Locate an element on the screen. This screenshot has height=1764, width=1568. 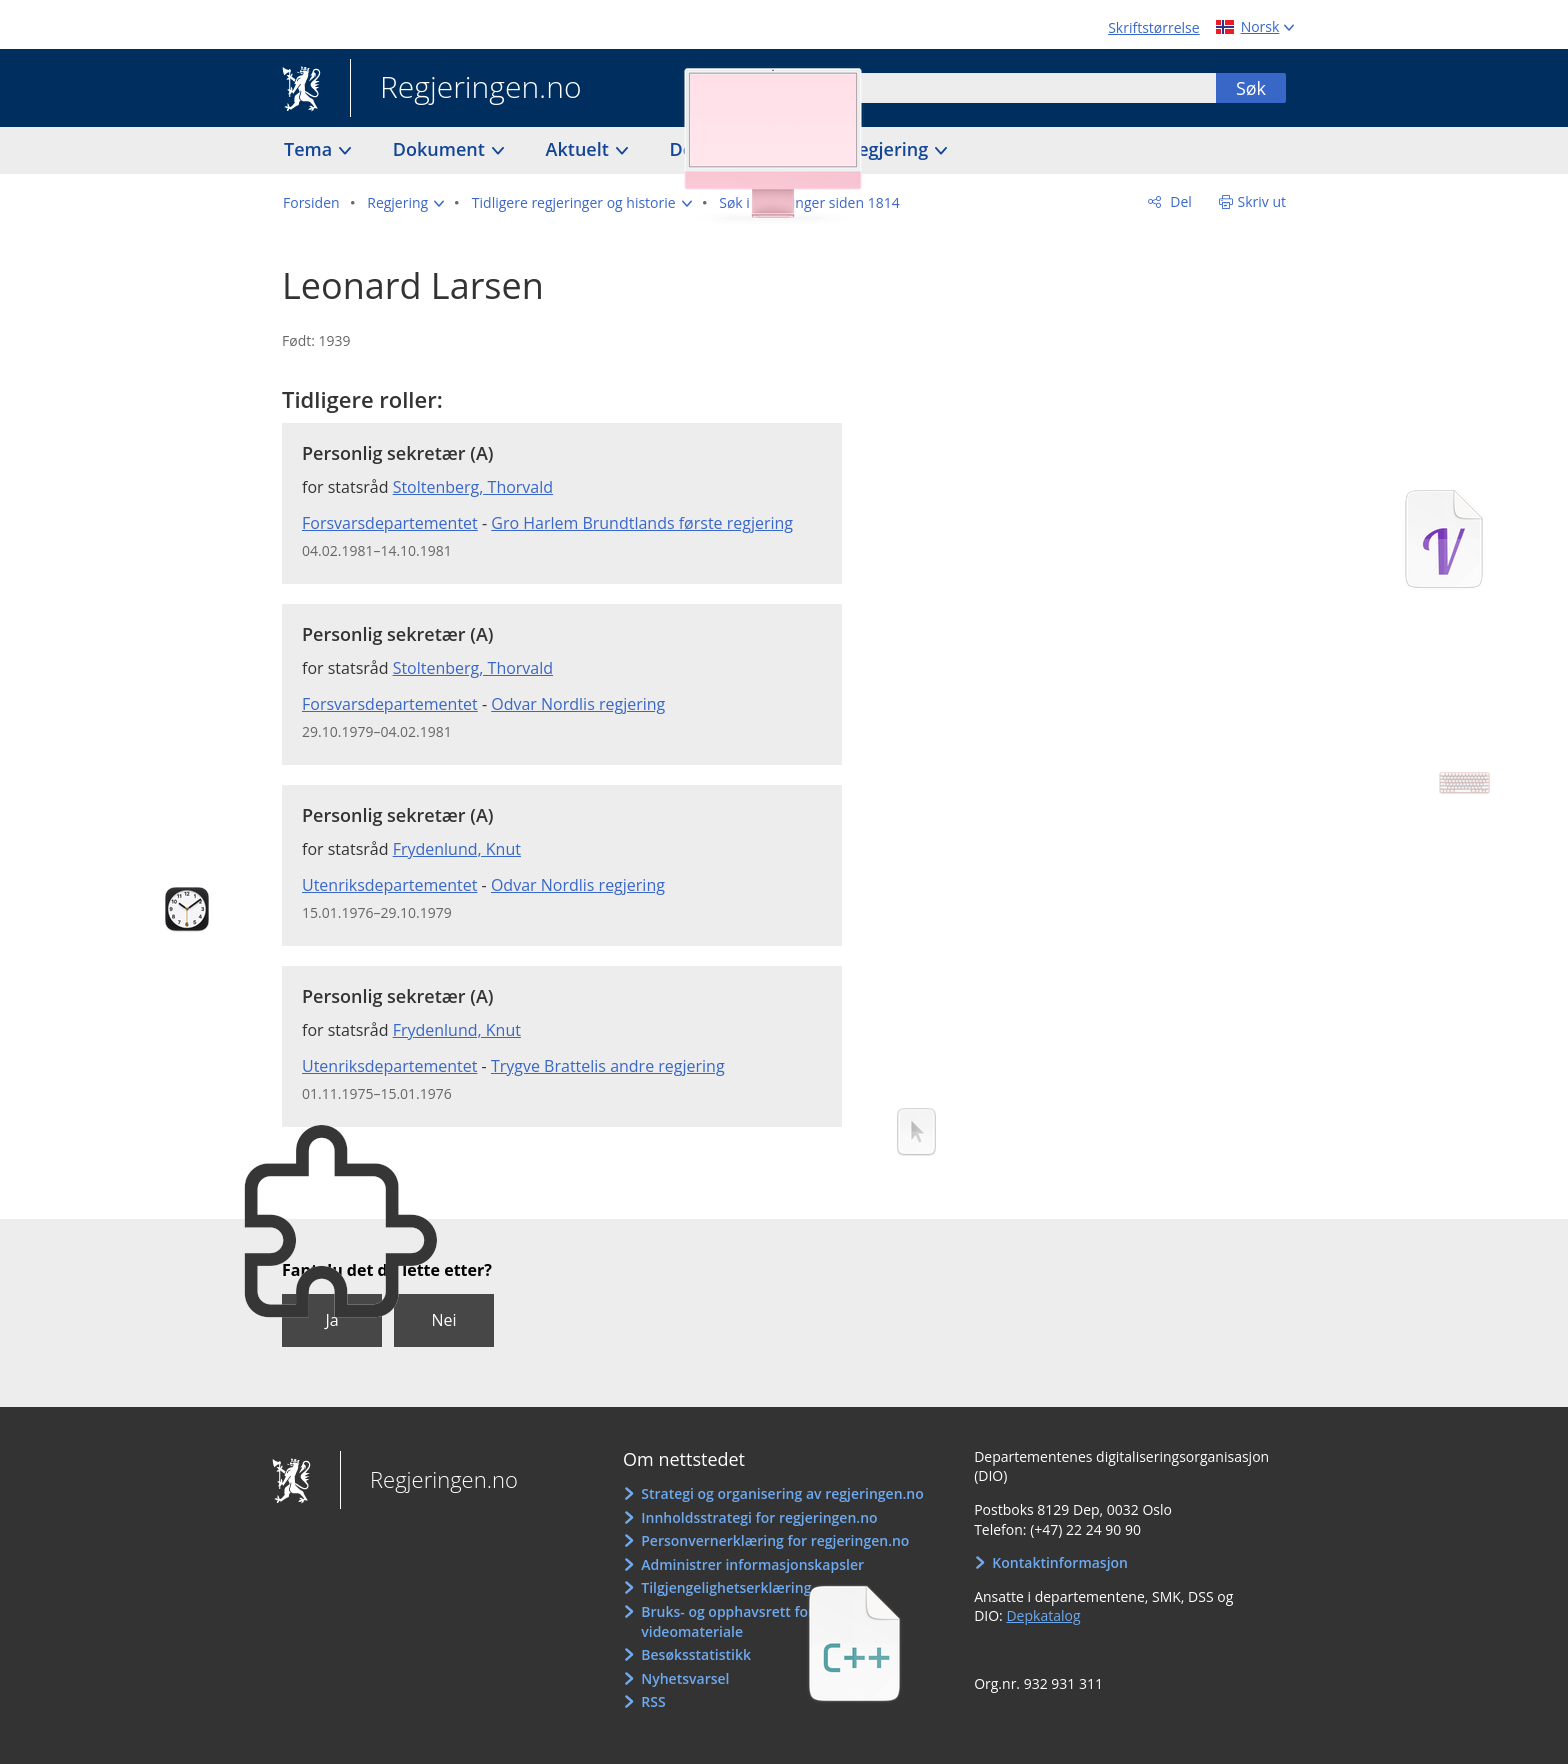
vala programming language source file is located at coordinates (1444, 539).